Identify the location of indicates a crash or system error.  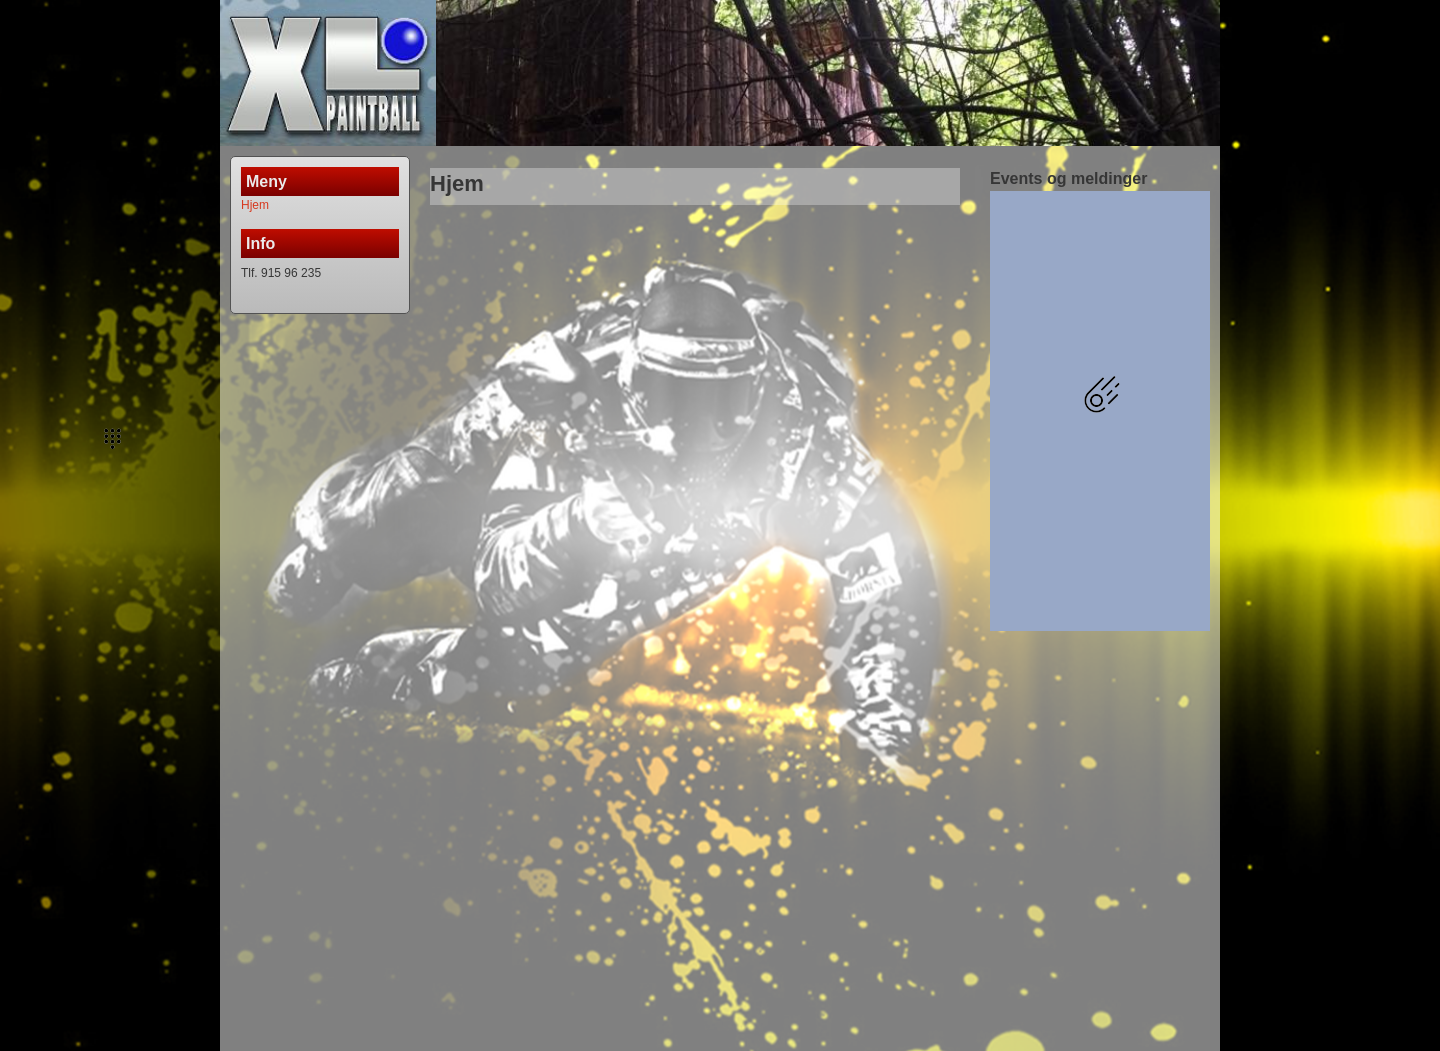
(1102, 395).